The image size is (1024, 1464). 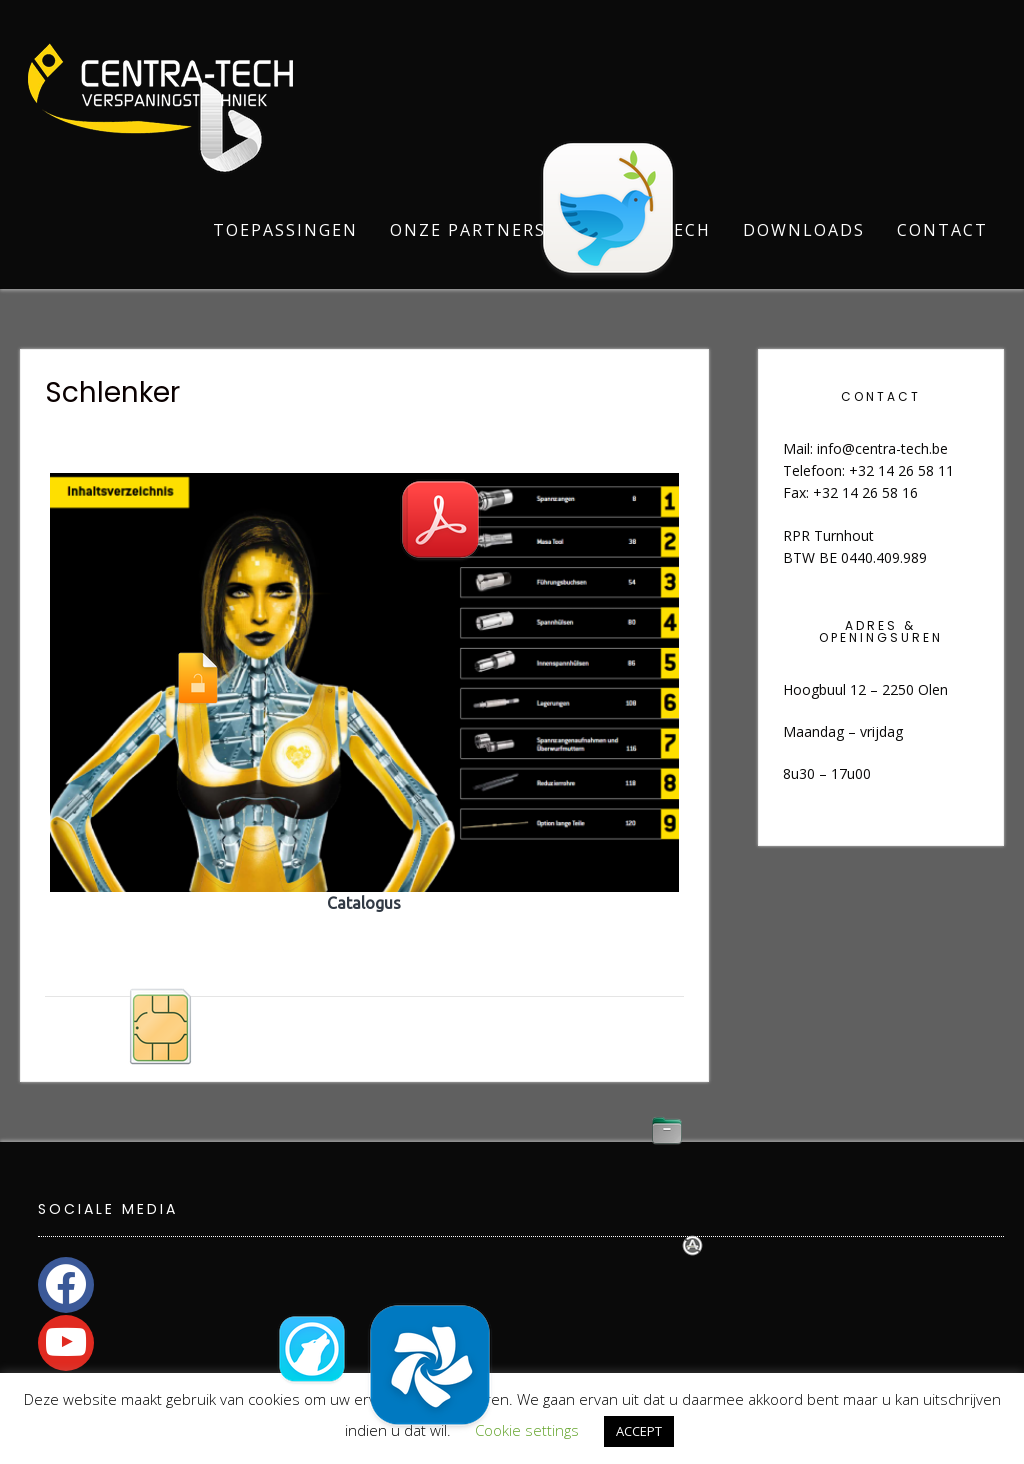 I want to click on open adobe acrobat reader, so click(x=440, y=519).